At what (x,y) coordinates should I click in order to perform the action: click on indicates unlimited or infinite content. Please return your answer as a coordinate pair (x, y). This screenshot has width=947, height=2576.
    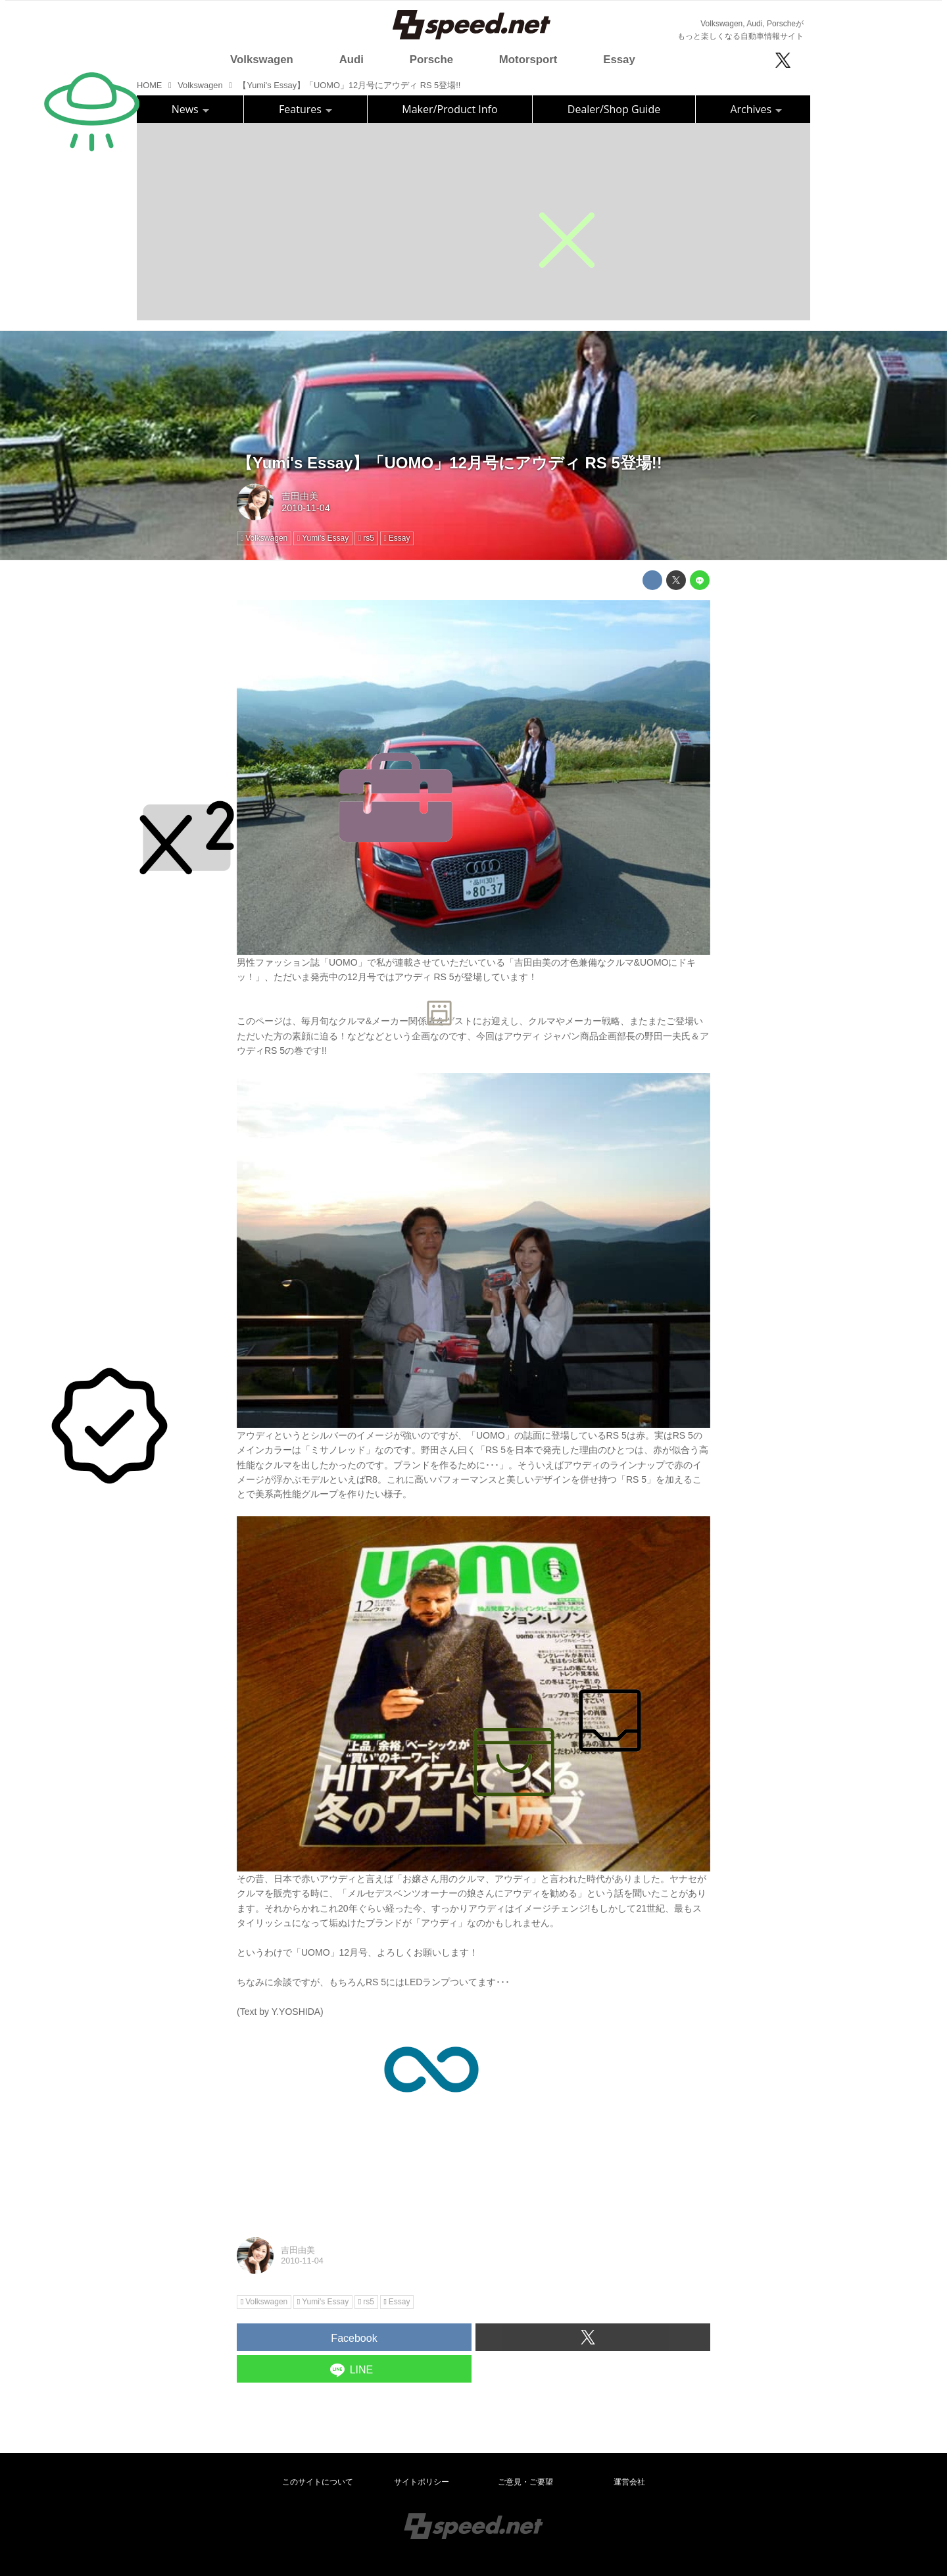
    Looking at the image, I should click on (431, 2069).